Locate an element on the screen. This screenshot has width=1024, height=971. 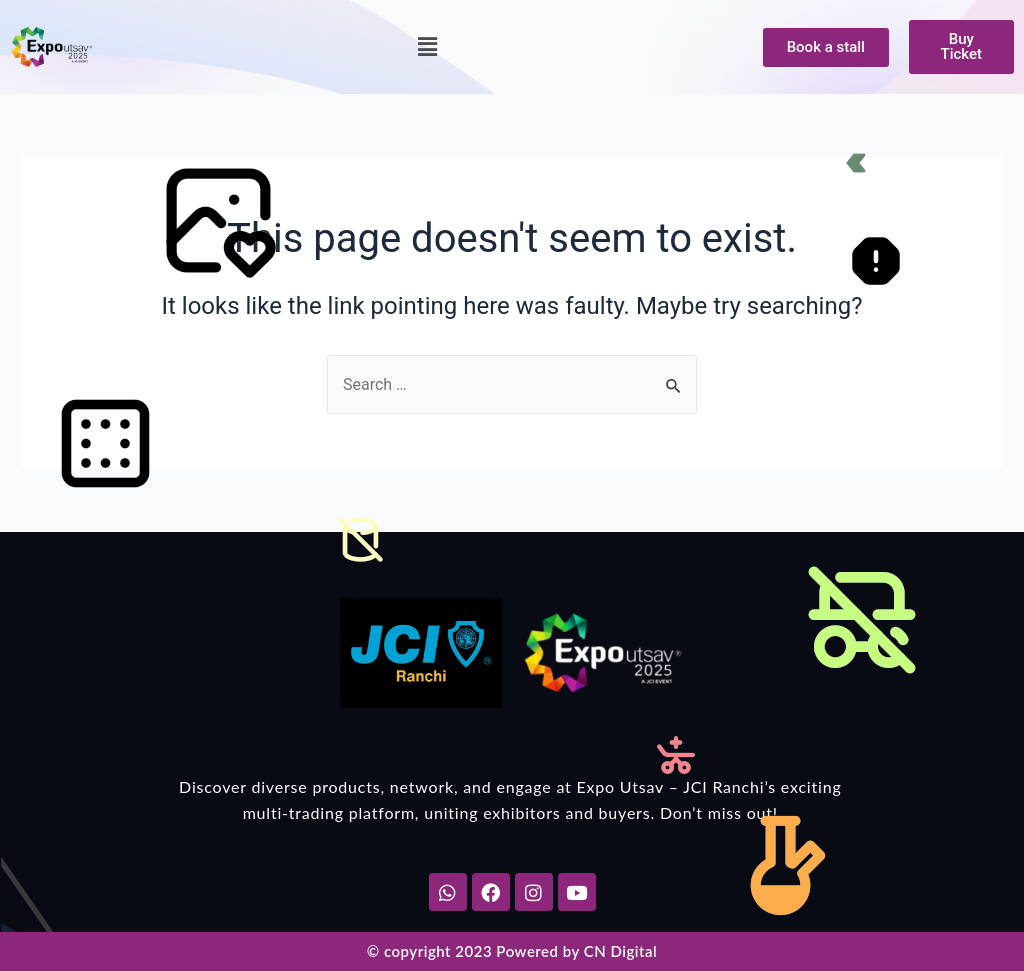
indicates a critical error or warning is located at coordinates (876, 261).